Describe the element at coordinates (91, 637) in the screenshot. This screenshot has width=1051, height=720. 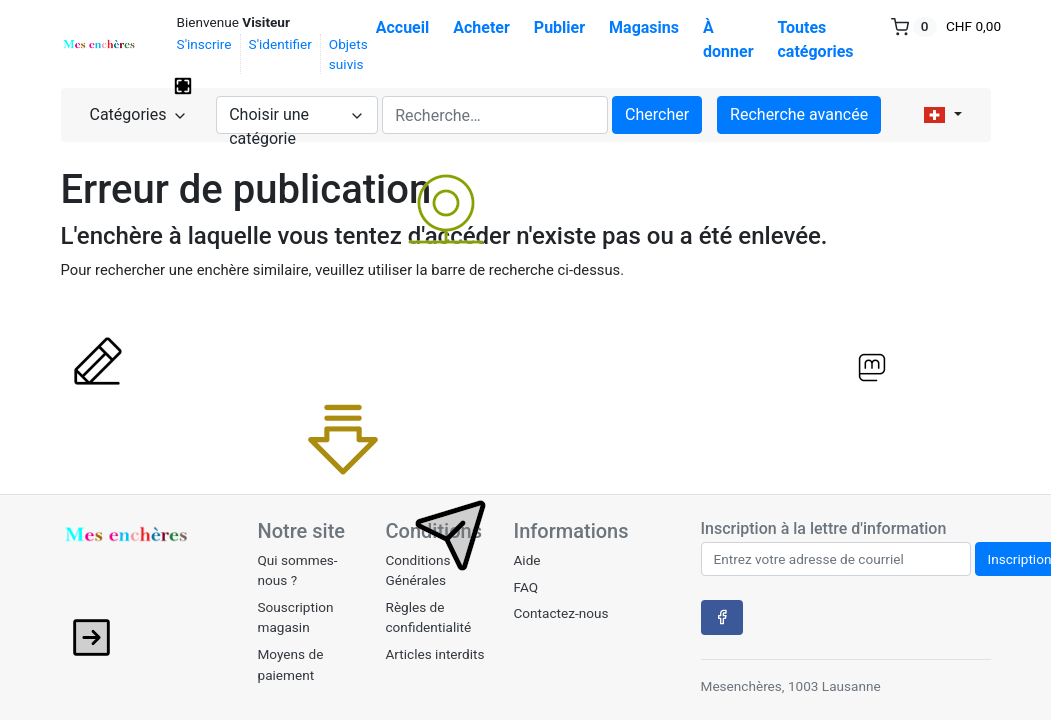
I see `proceed to the next step or screen` at that location.